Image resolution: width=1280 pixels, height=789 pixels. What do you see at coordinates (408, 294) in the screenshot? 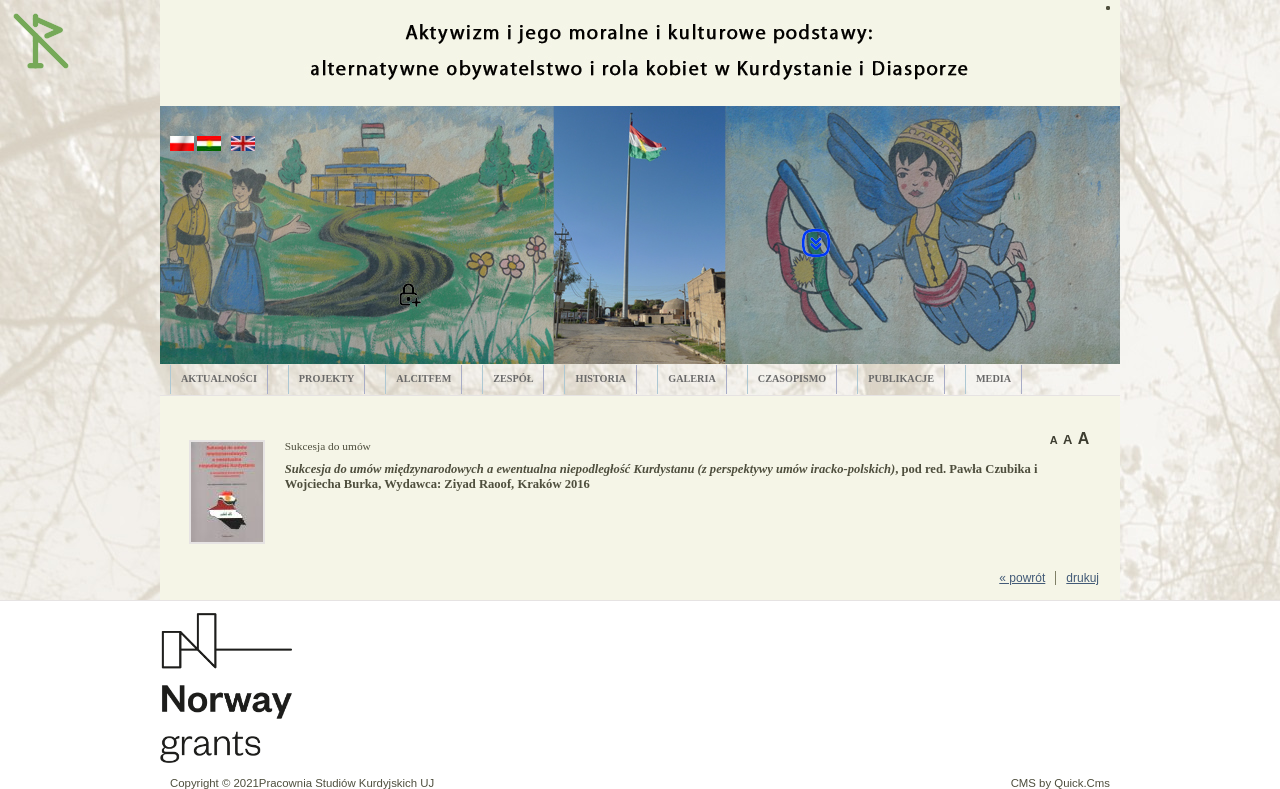
I see `add a new password or security credential` at bounding box center [408, 294].